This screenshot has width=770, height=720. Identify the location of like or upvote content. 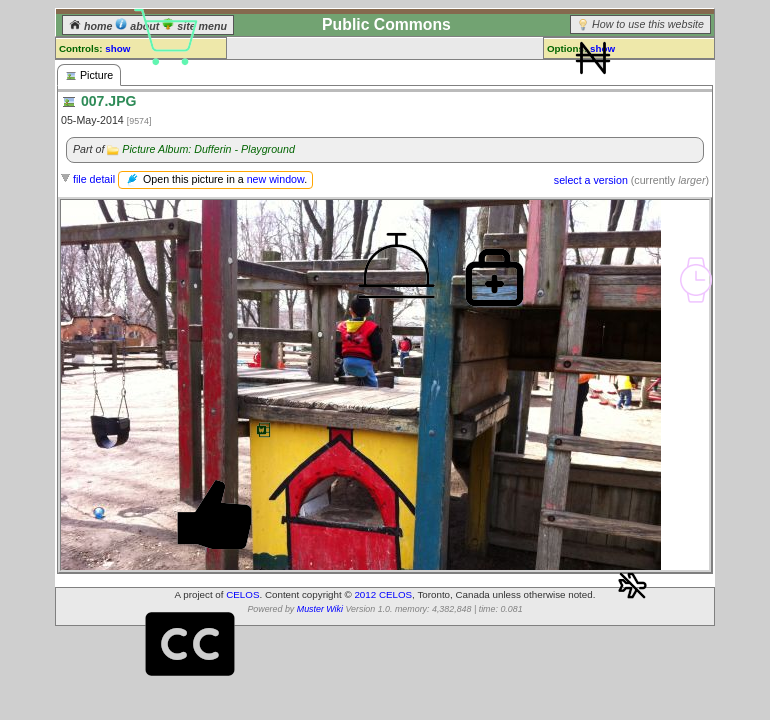
(214, 514).